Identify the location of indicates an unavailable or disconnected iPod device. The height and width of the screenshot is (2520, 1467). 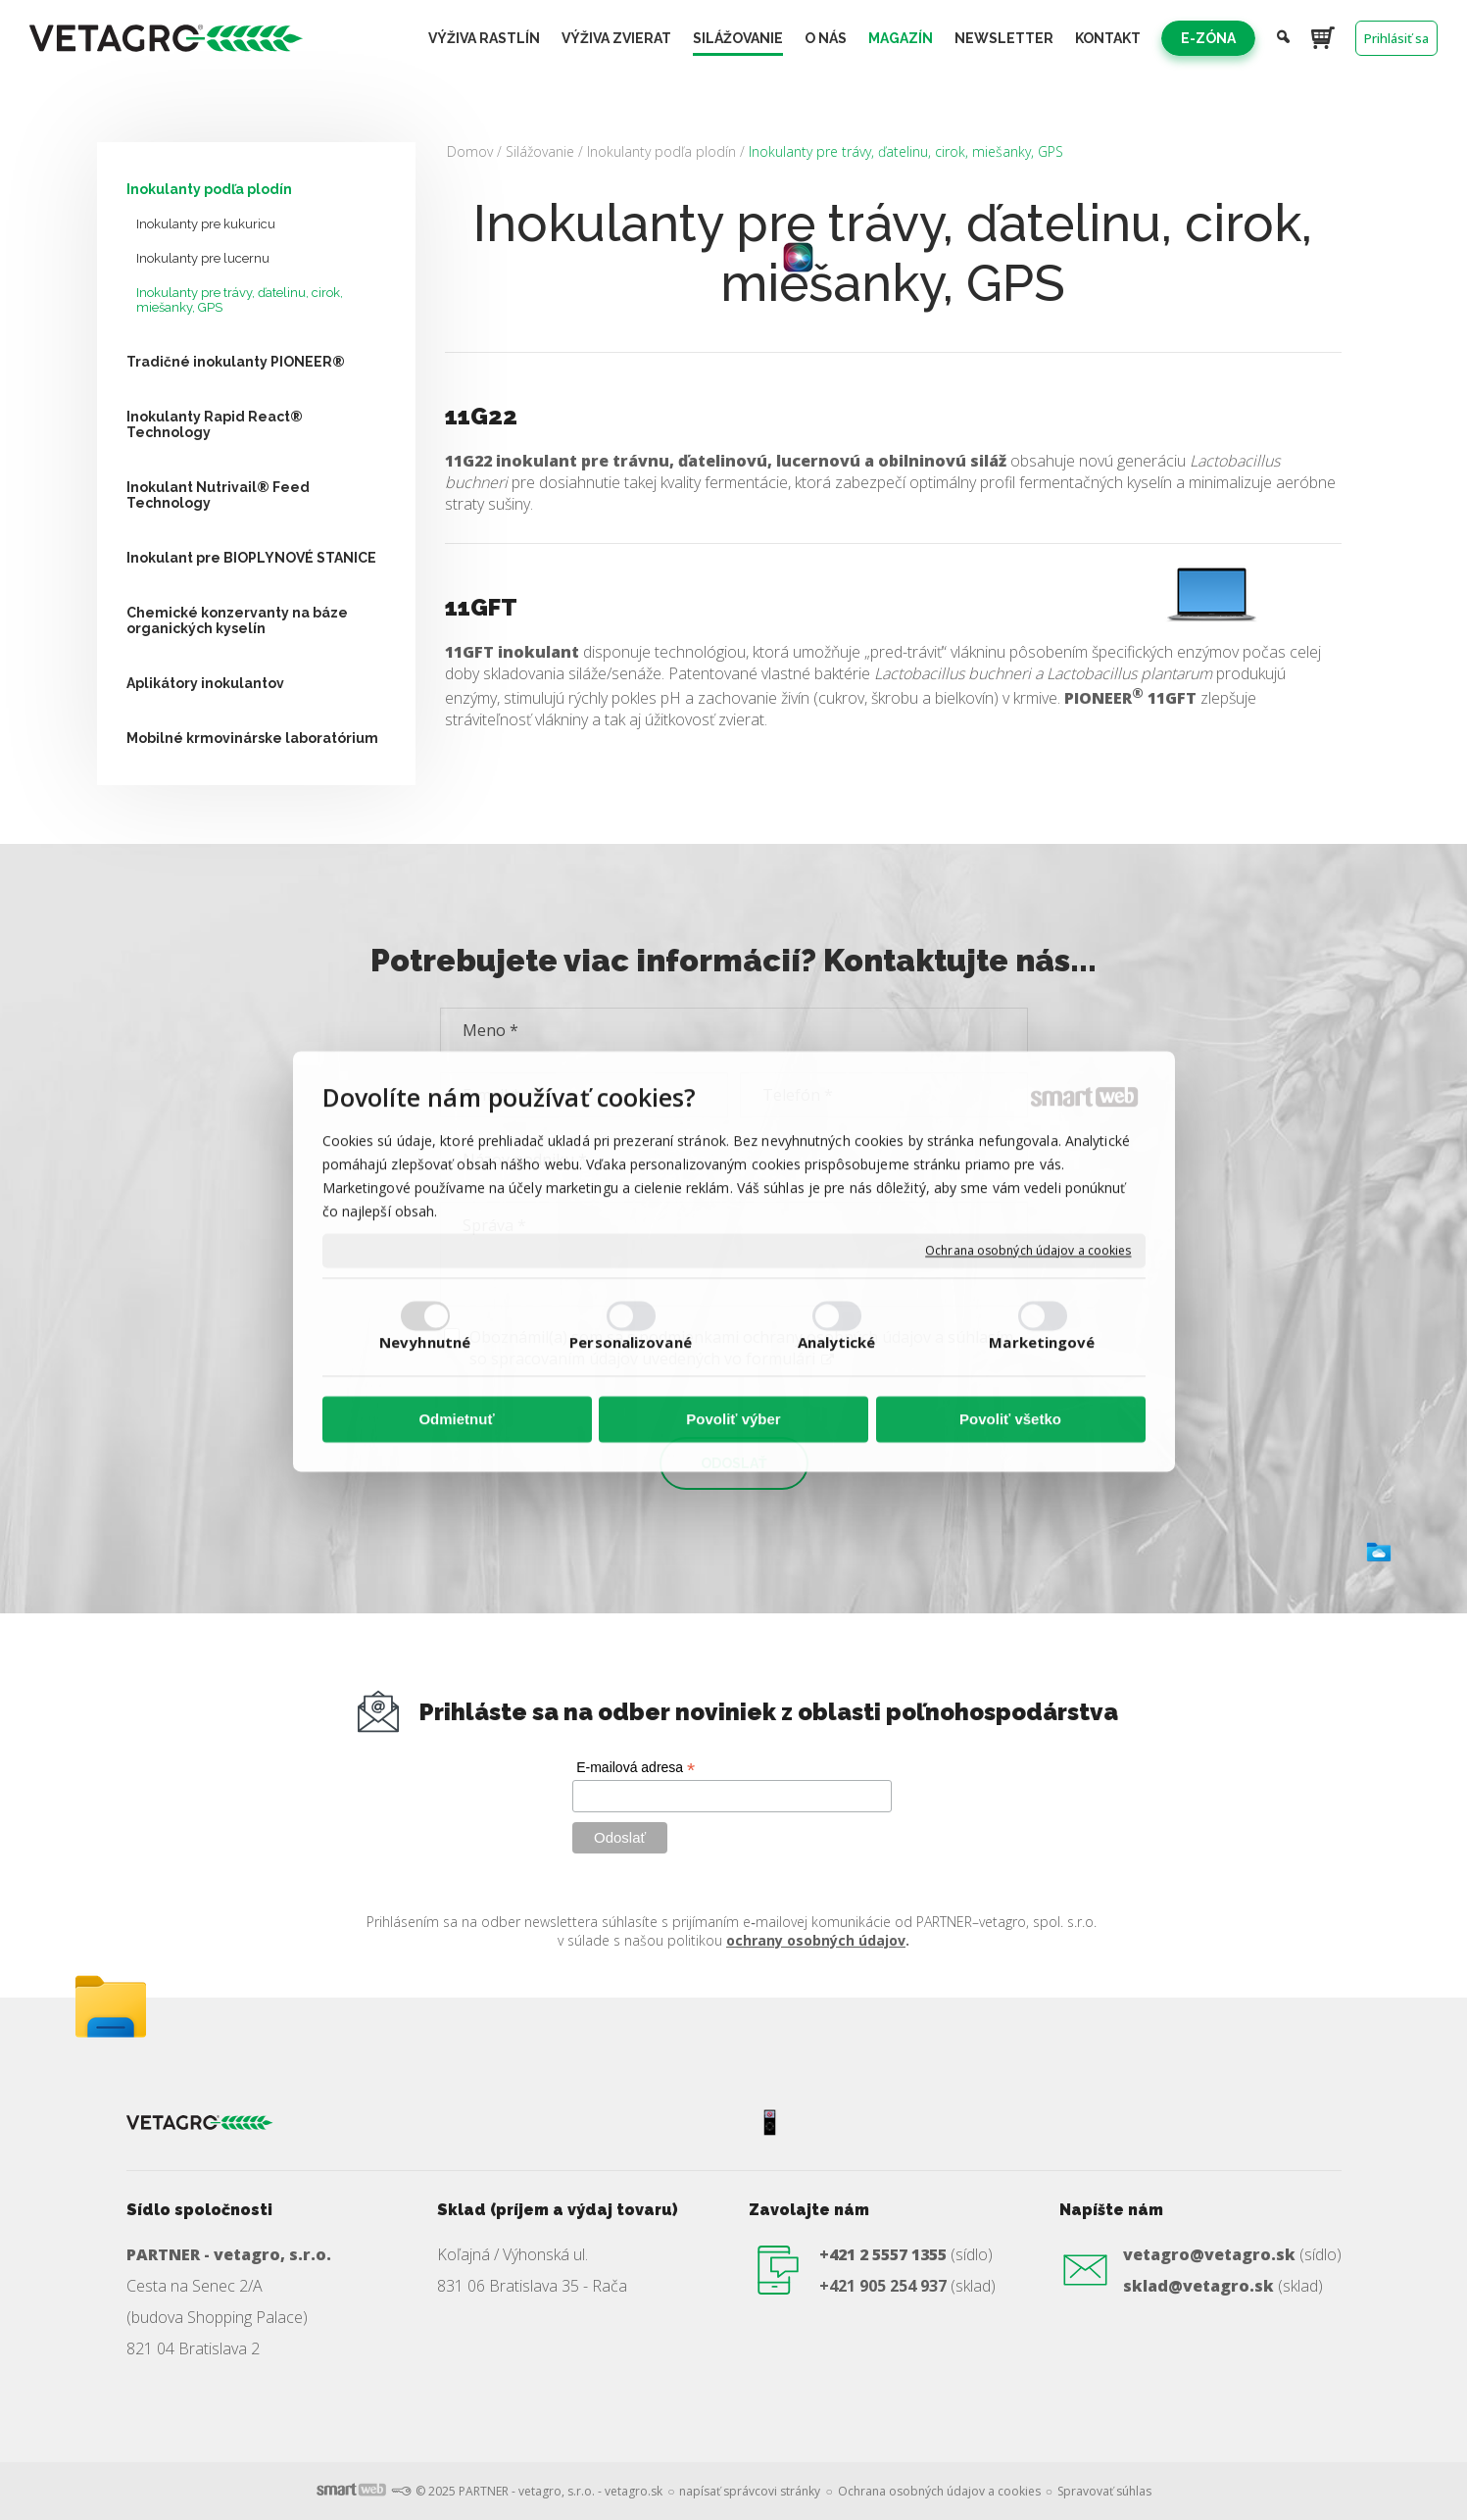
(769, 2122).